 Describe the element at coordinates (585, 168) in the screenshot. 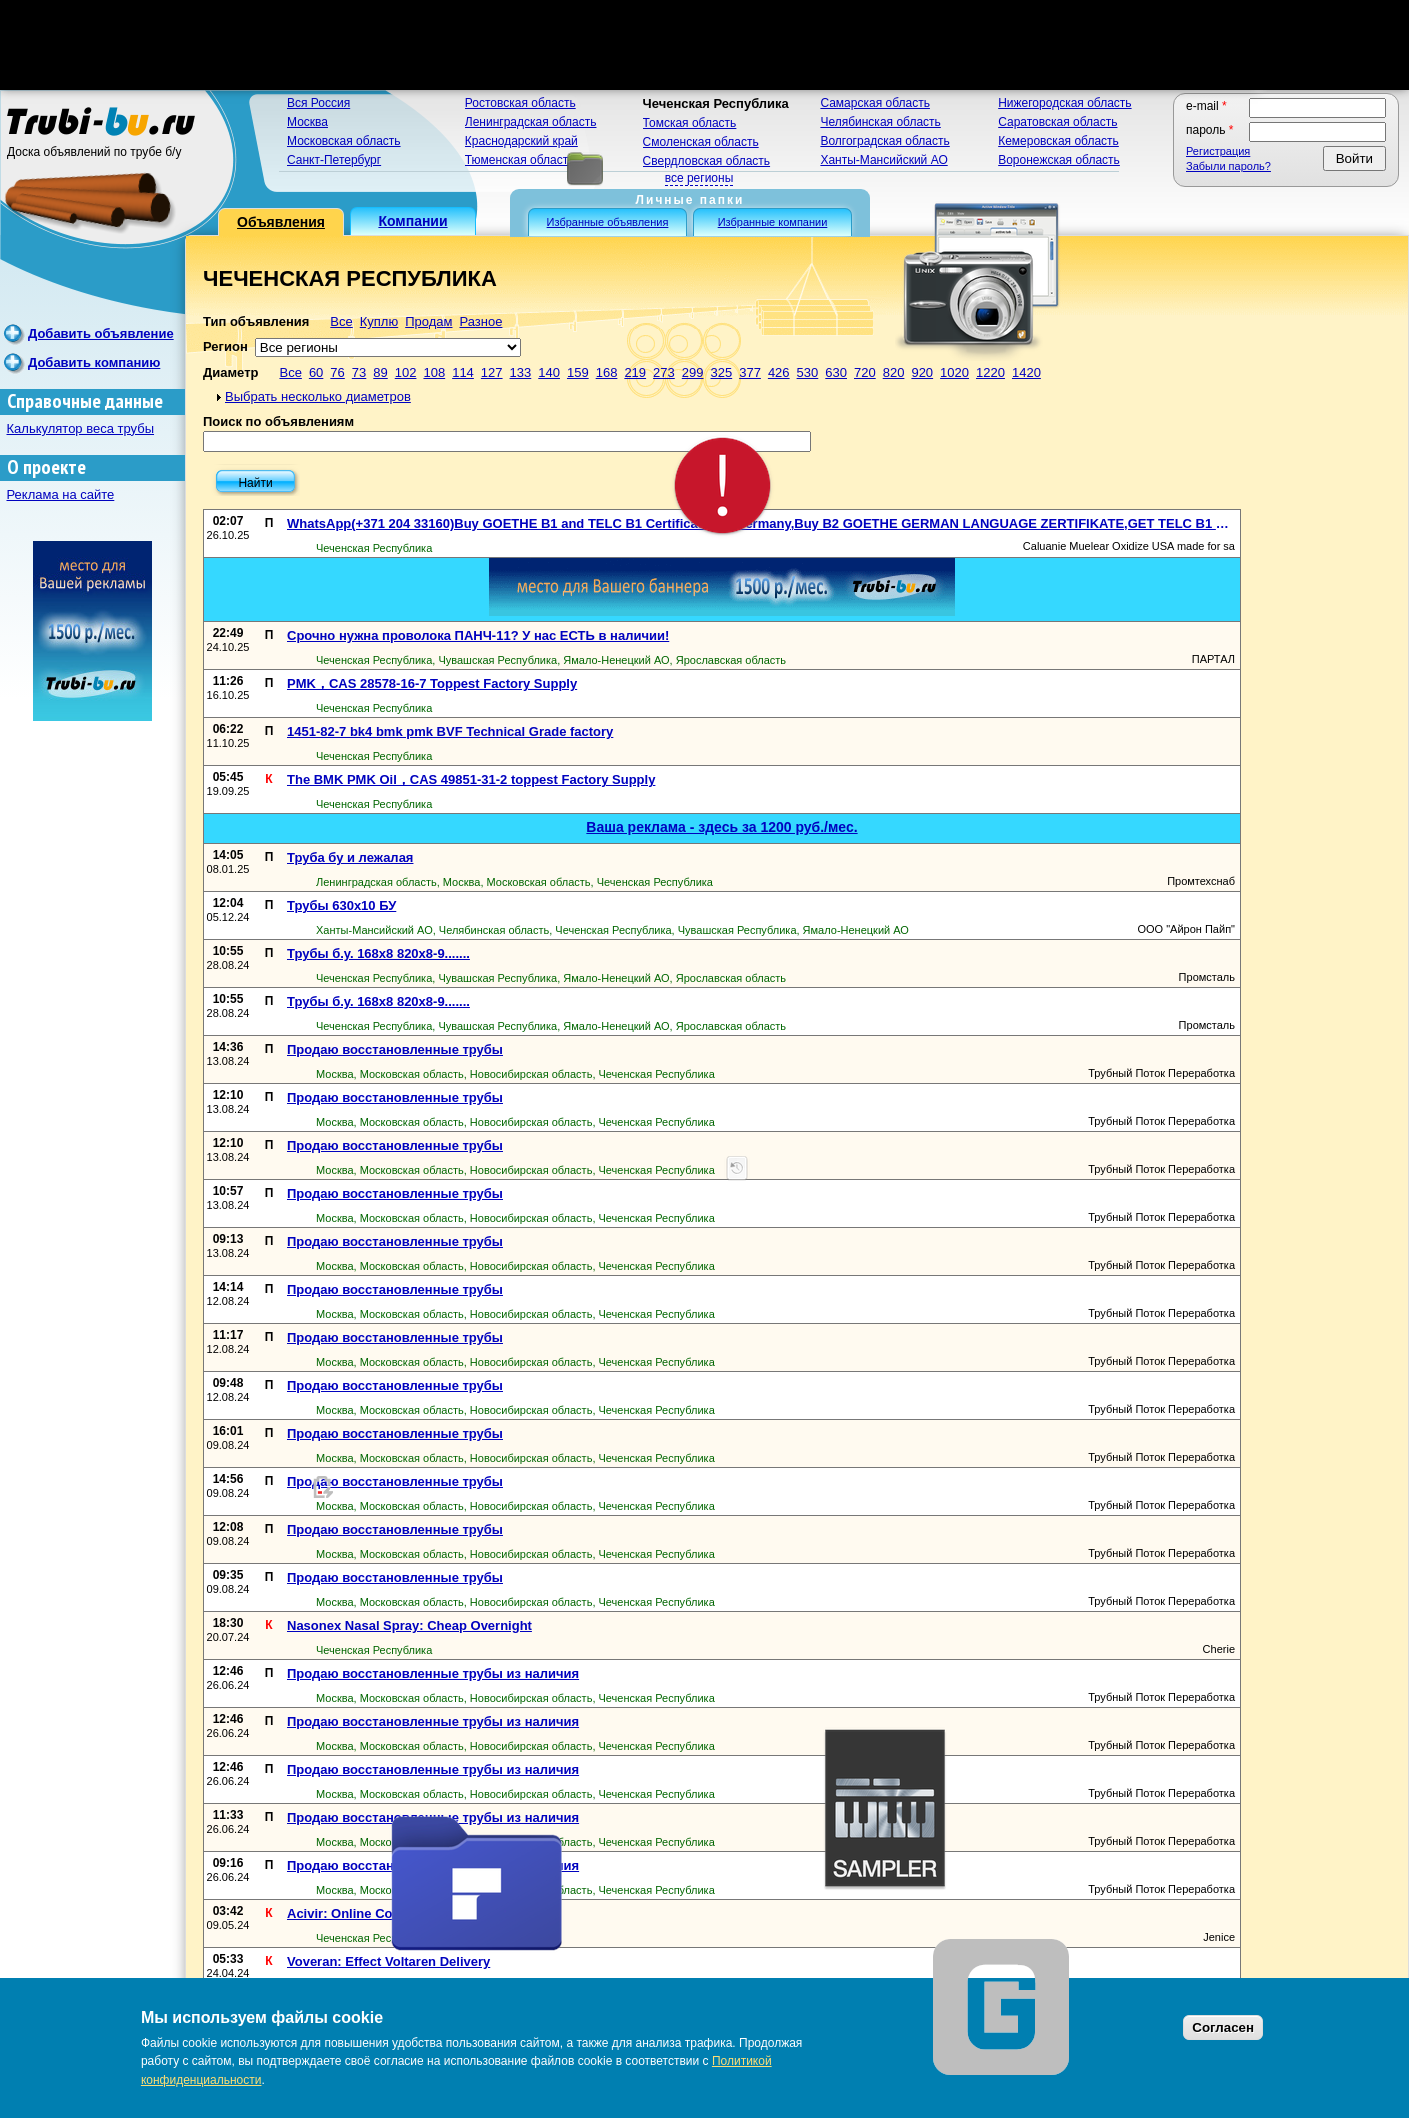

I see `open file folder` at that location.